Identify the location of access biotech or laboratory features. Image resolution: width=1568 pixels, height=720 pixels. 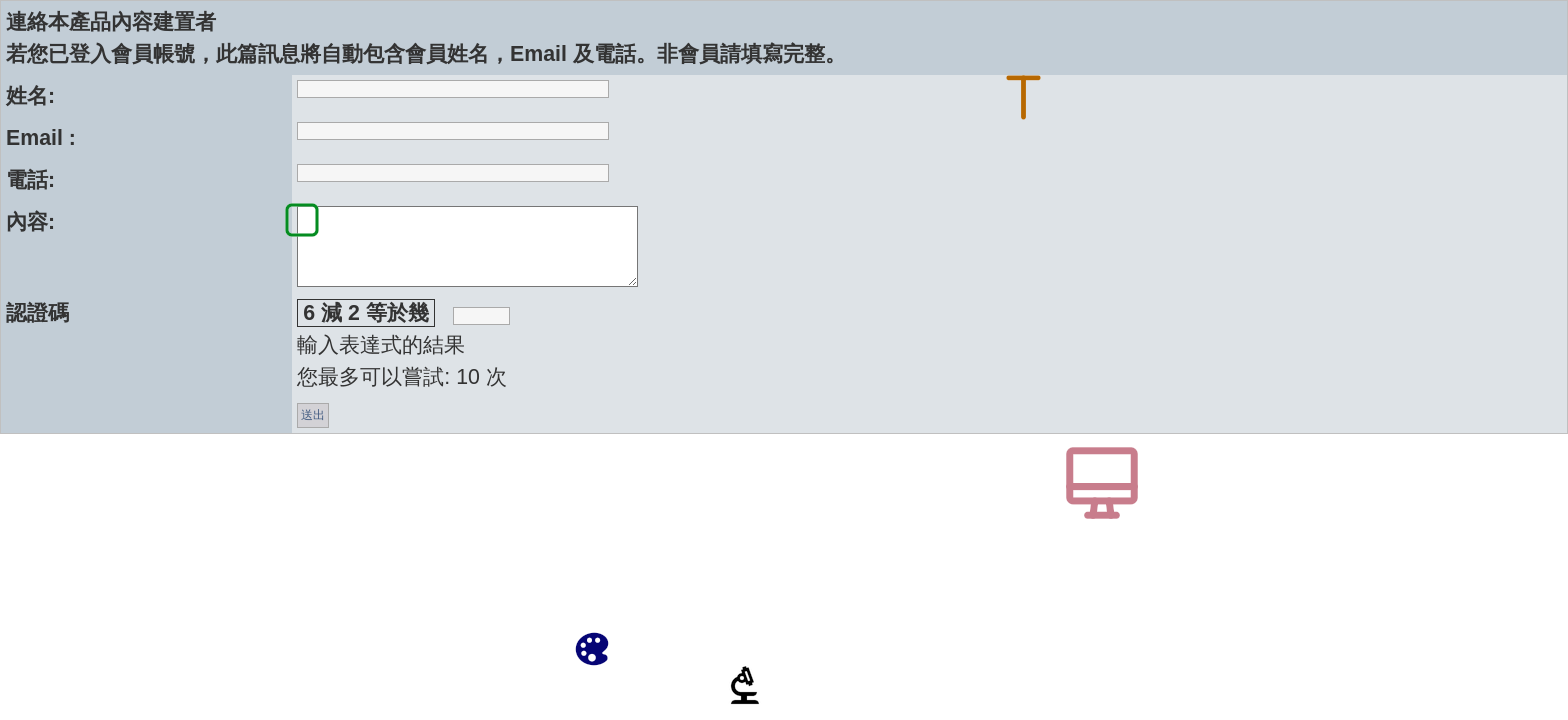
(745, 686).